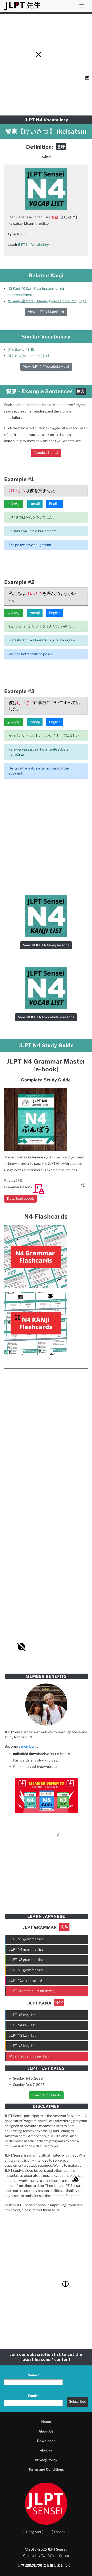 The width and height of the screenshot is (92, 2576). What do you see at coordinates (17, 1317) in the screenshot?
I see `split view into vertical panels` at bounding box center [17, 1317].